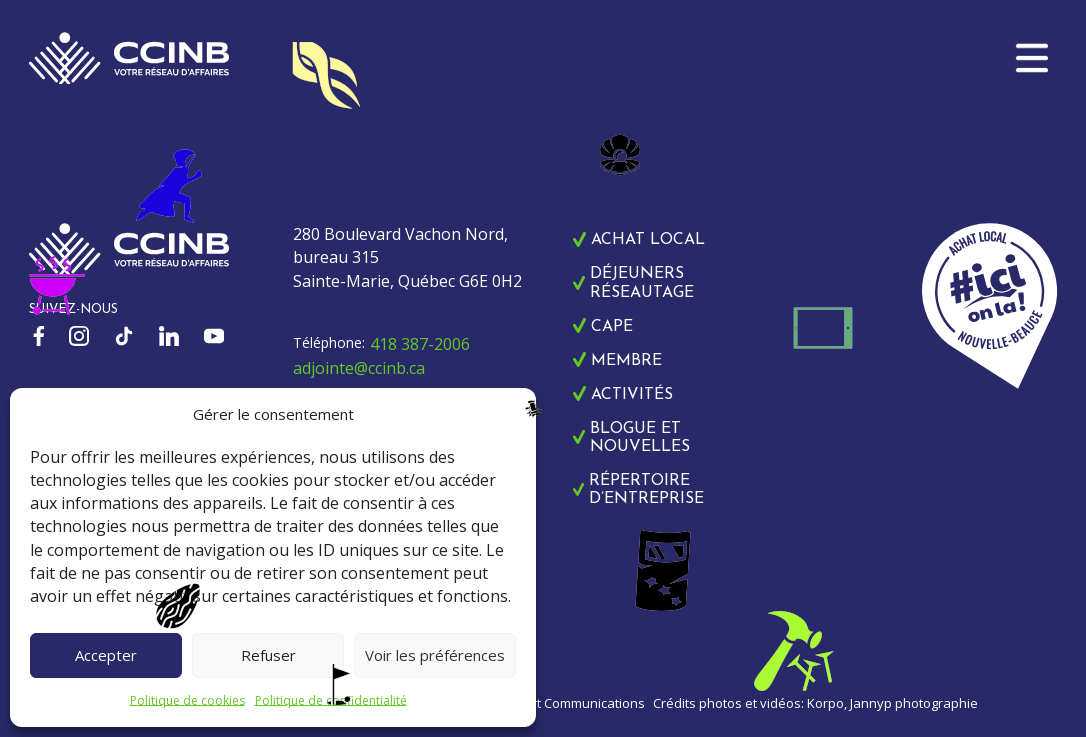 This screenshot has width=1086, height=737. Describe the element at coordinates (620, 155) in the screenshot. I see `oyster shell with pearl icon` at that location.